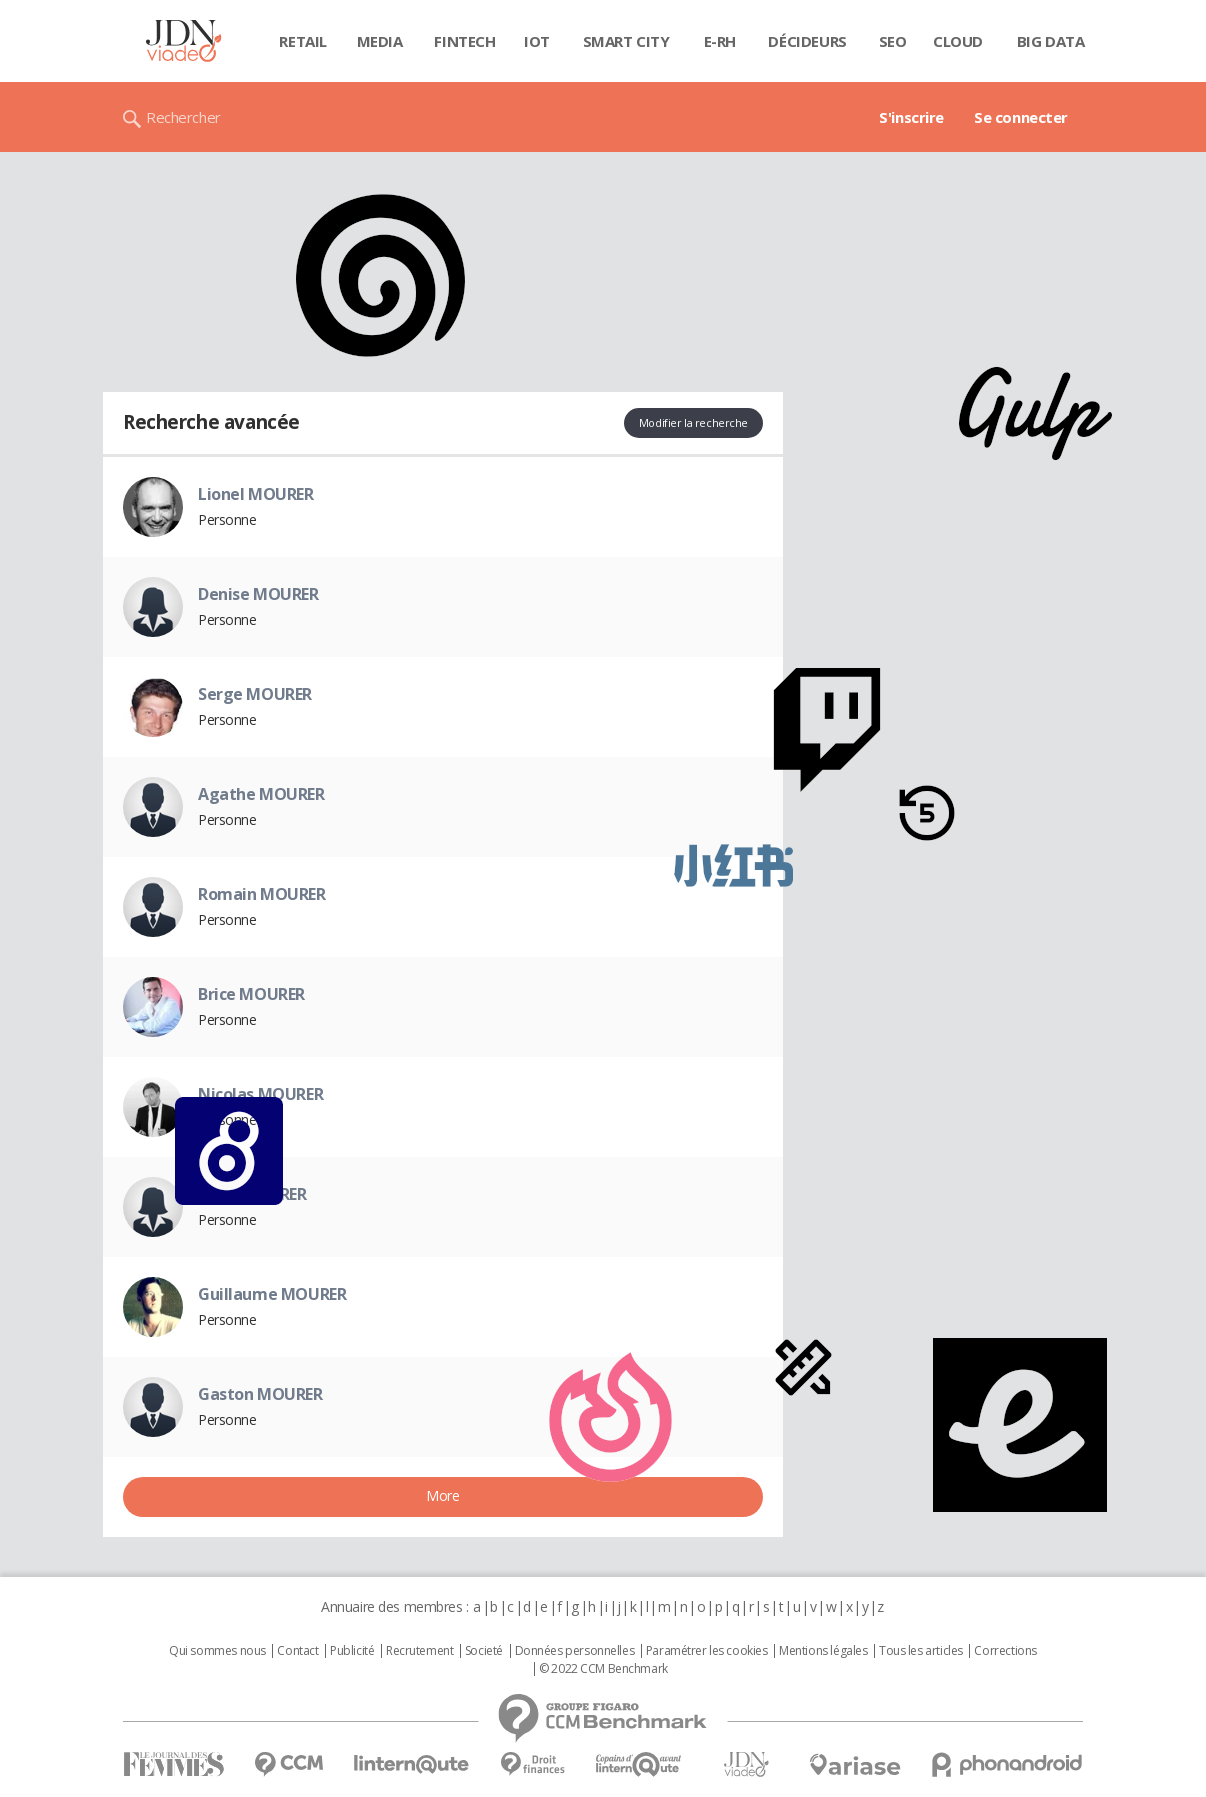 The image size is (1206, 1797). I want to click on open xiaohongshu app, so click(733, 865).